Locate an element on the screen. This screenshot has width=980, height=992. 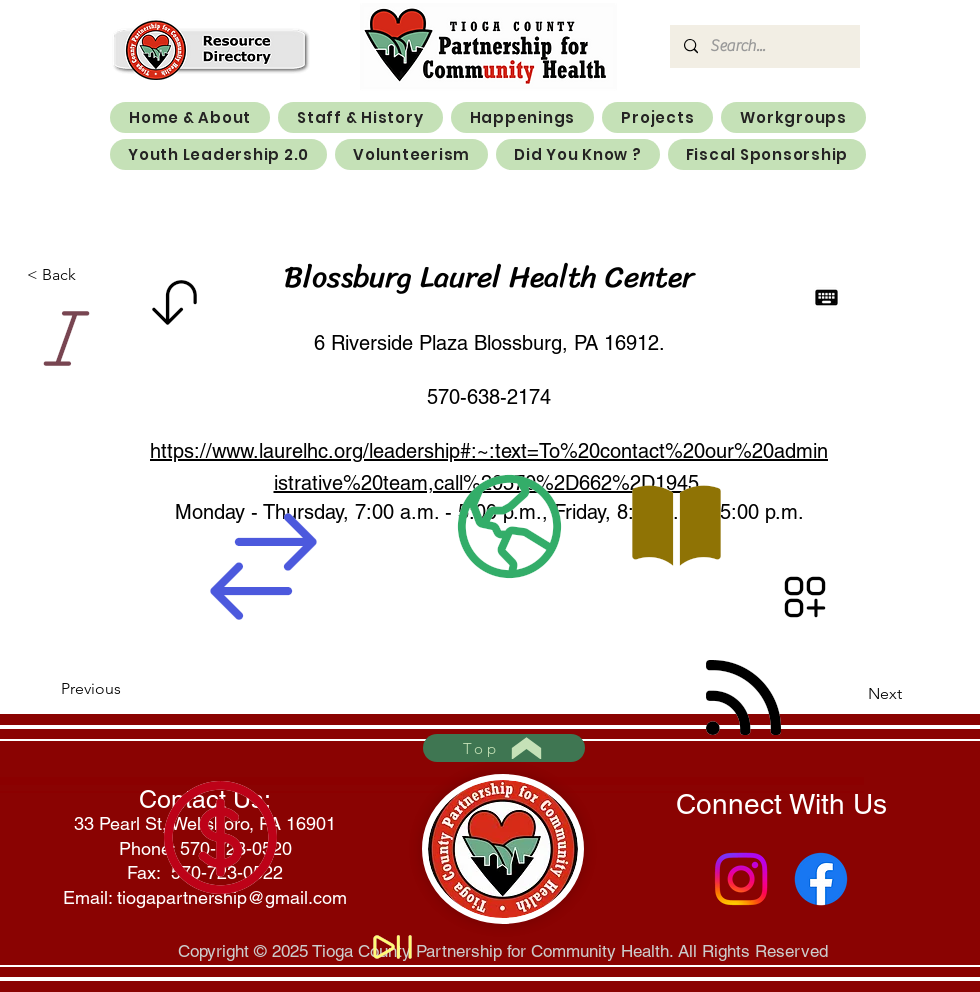
swap or exchange items is located at coordinates (263, 566).